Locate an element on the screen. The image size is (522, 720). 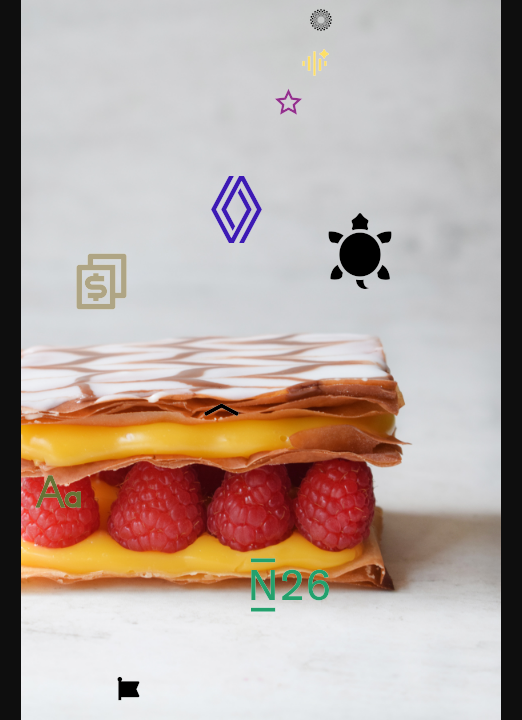
adjust text size settings is located at coordinates (58, 491).